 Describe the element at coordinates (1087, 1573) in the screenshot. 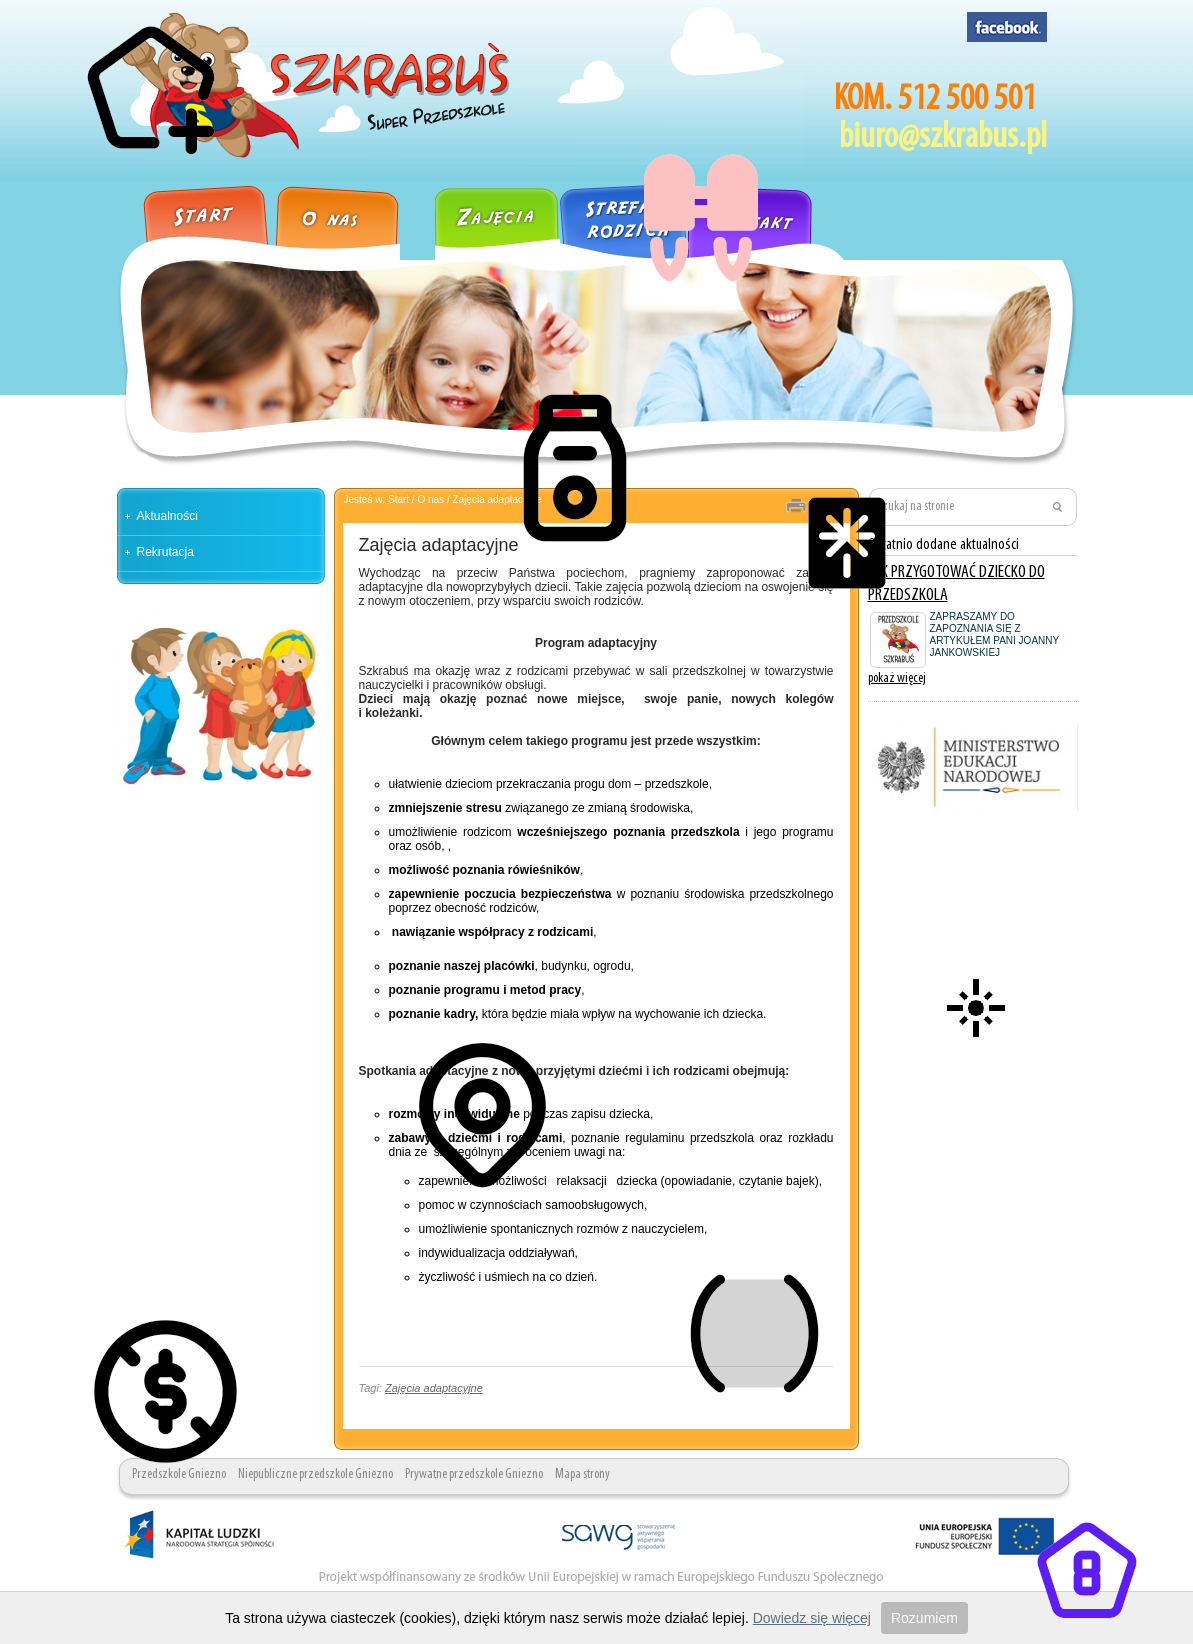

I see `indicates step 8 in a multi-step process` at that location.